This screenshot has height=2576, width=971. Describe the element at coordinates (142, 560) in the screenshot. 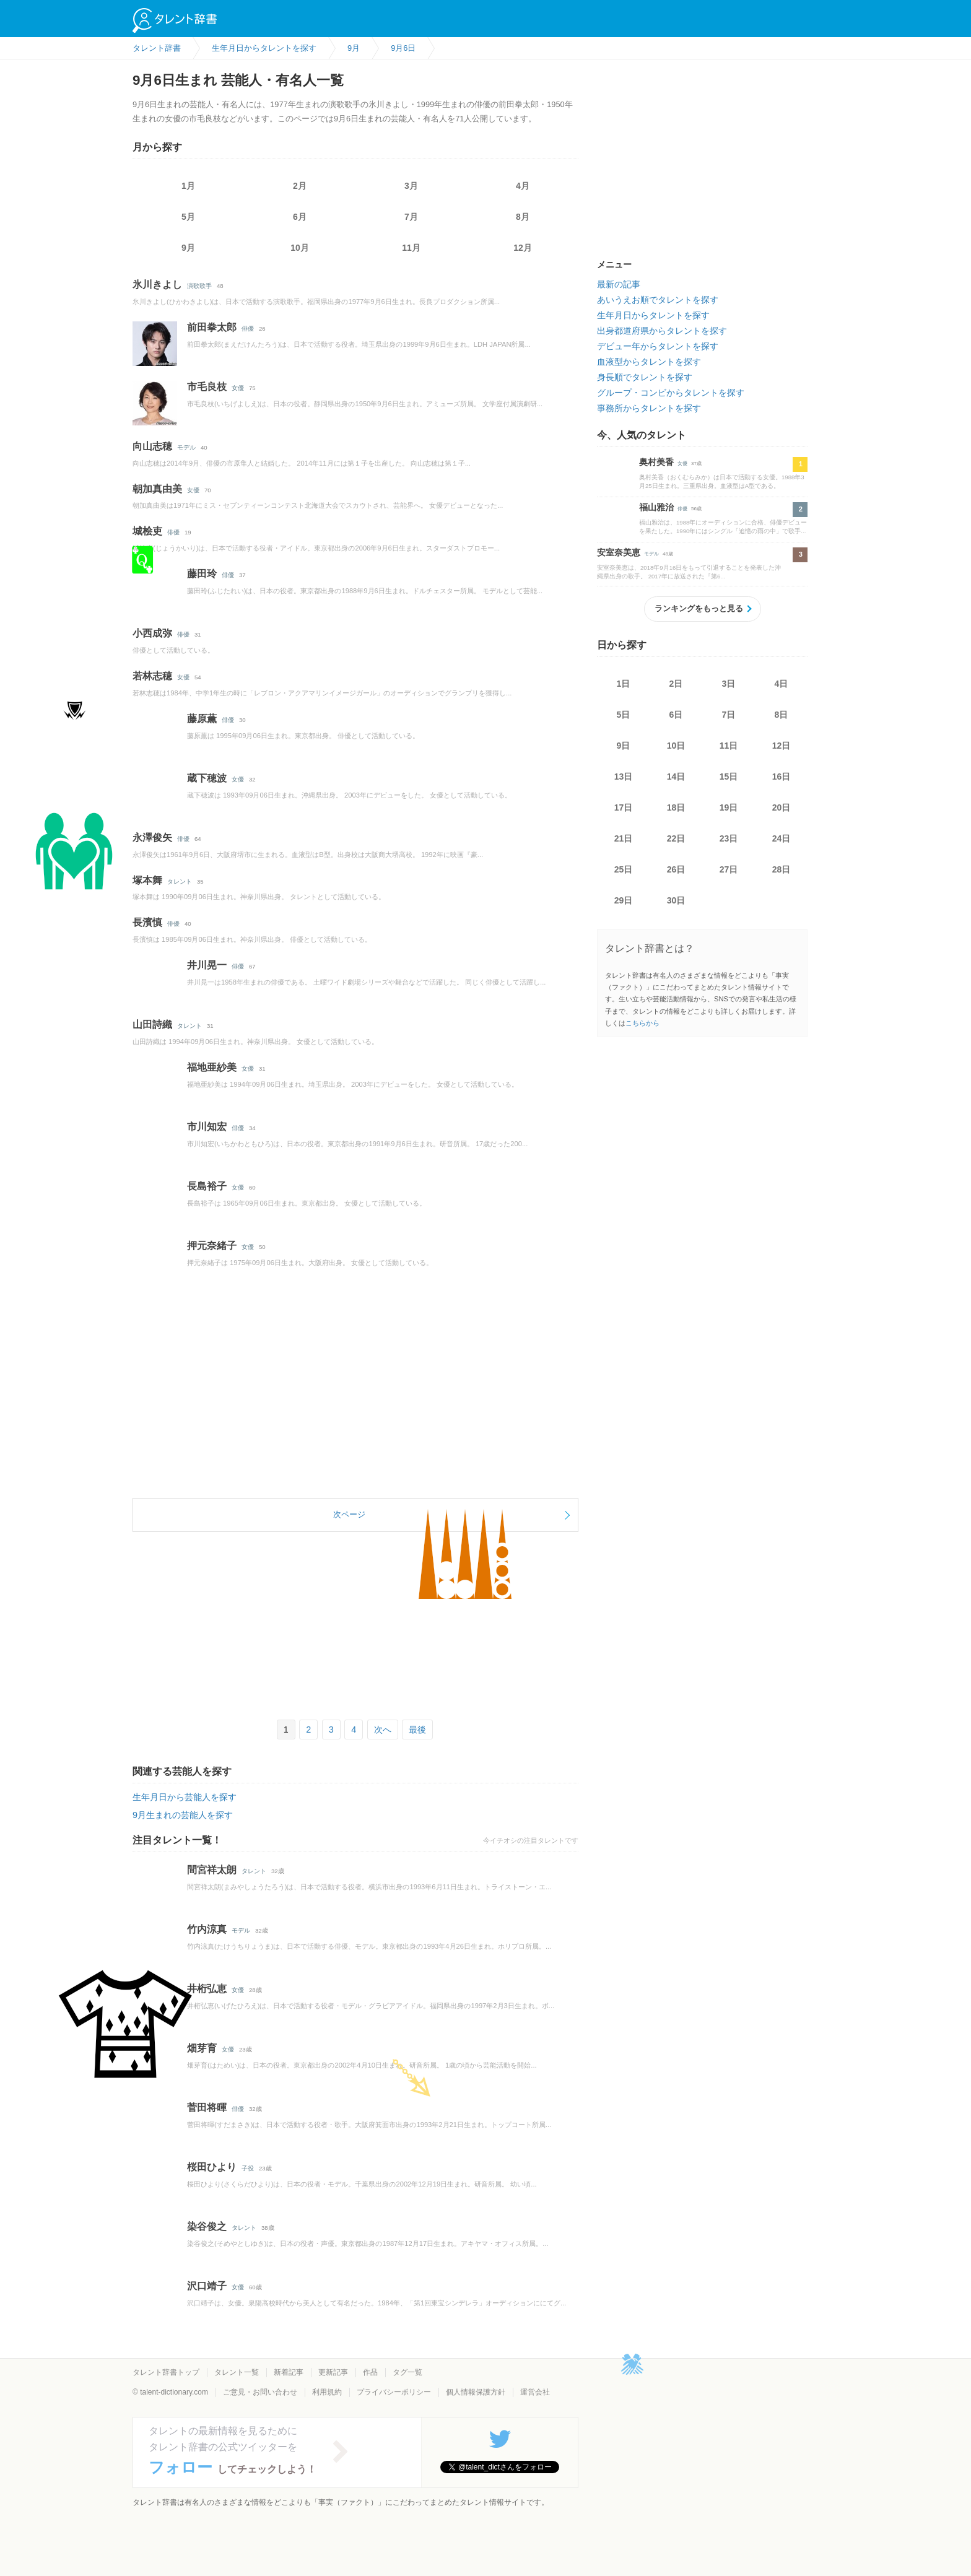

I see `queen of clubs playing card` at that location.